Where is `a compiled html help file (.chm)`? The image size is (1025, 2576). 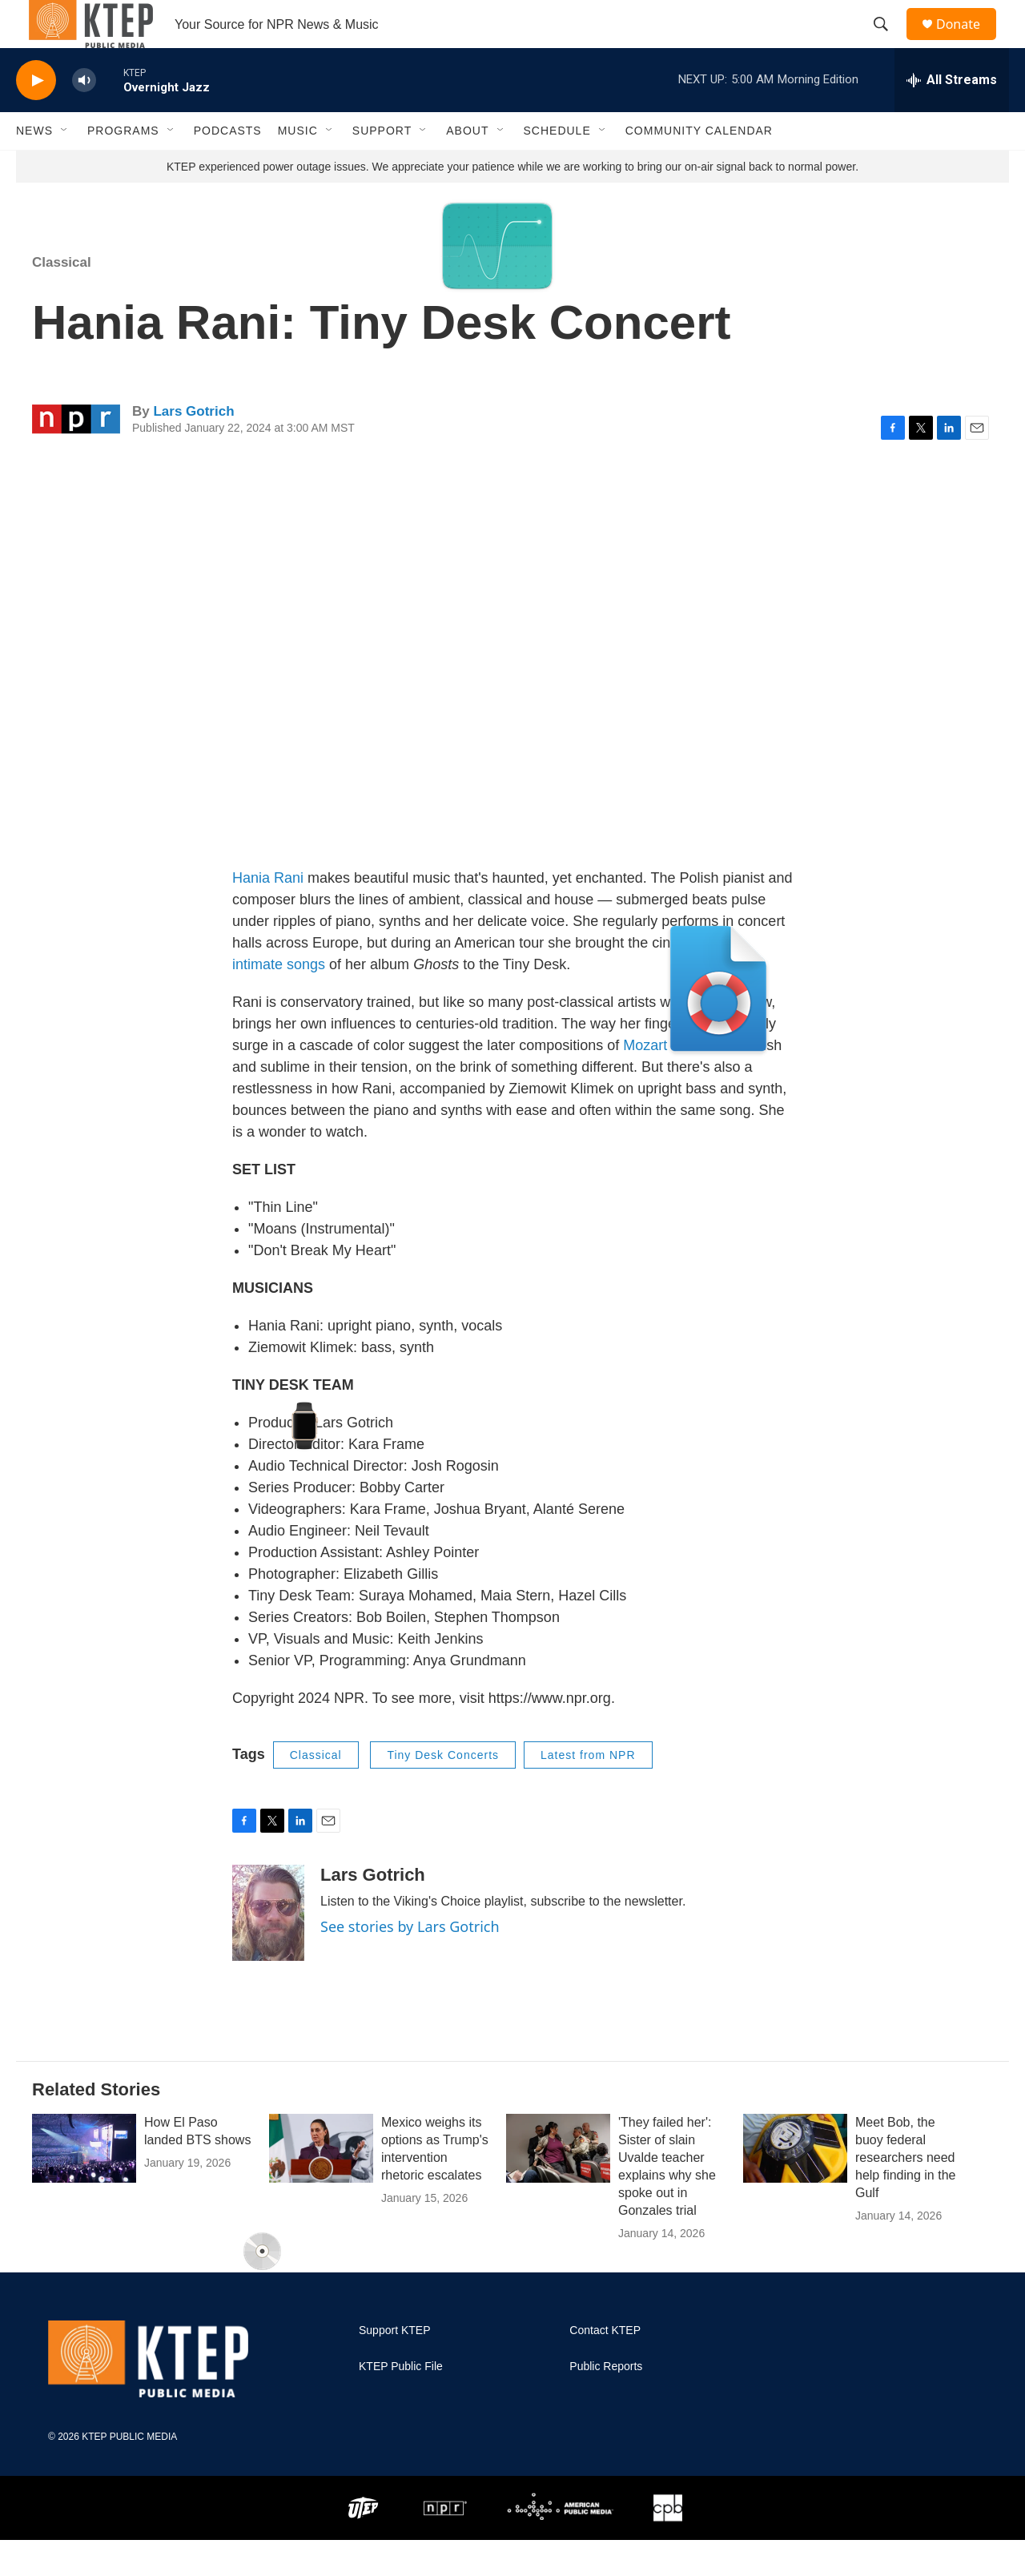
a compiled html help file (.chm) is located at coordinates (718, 988).